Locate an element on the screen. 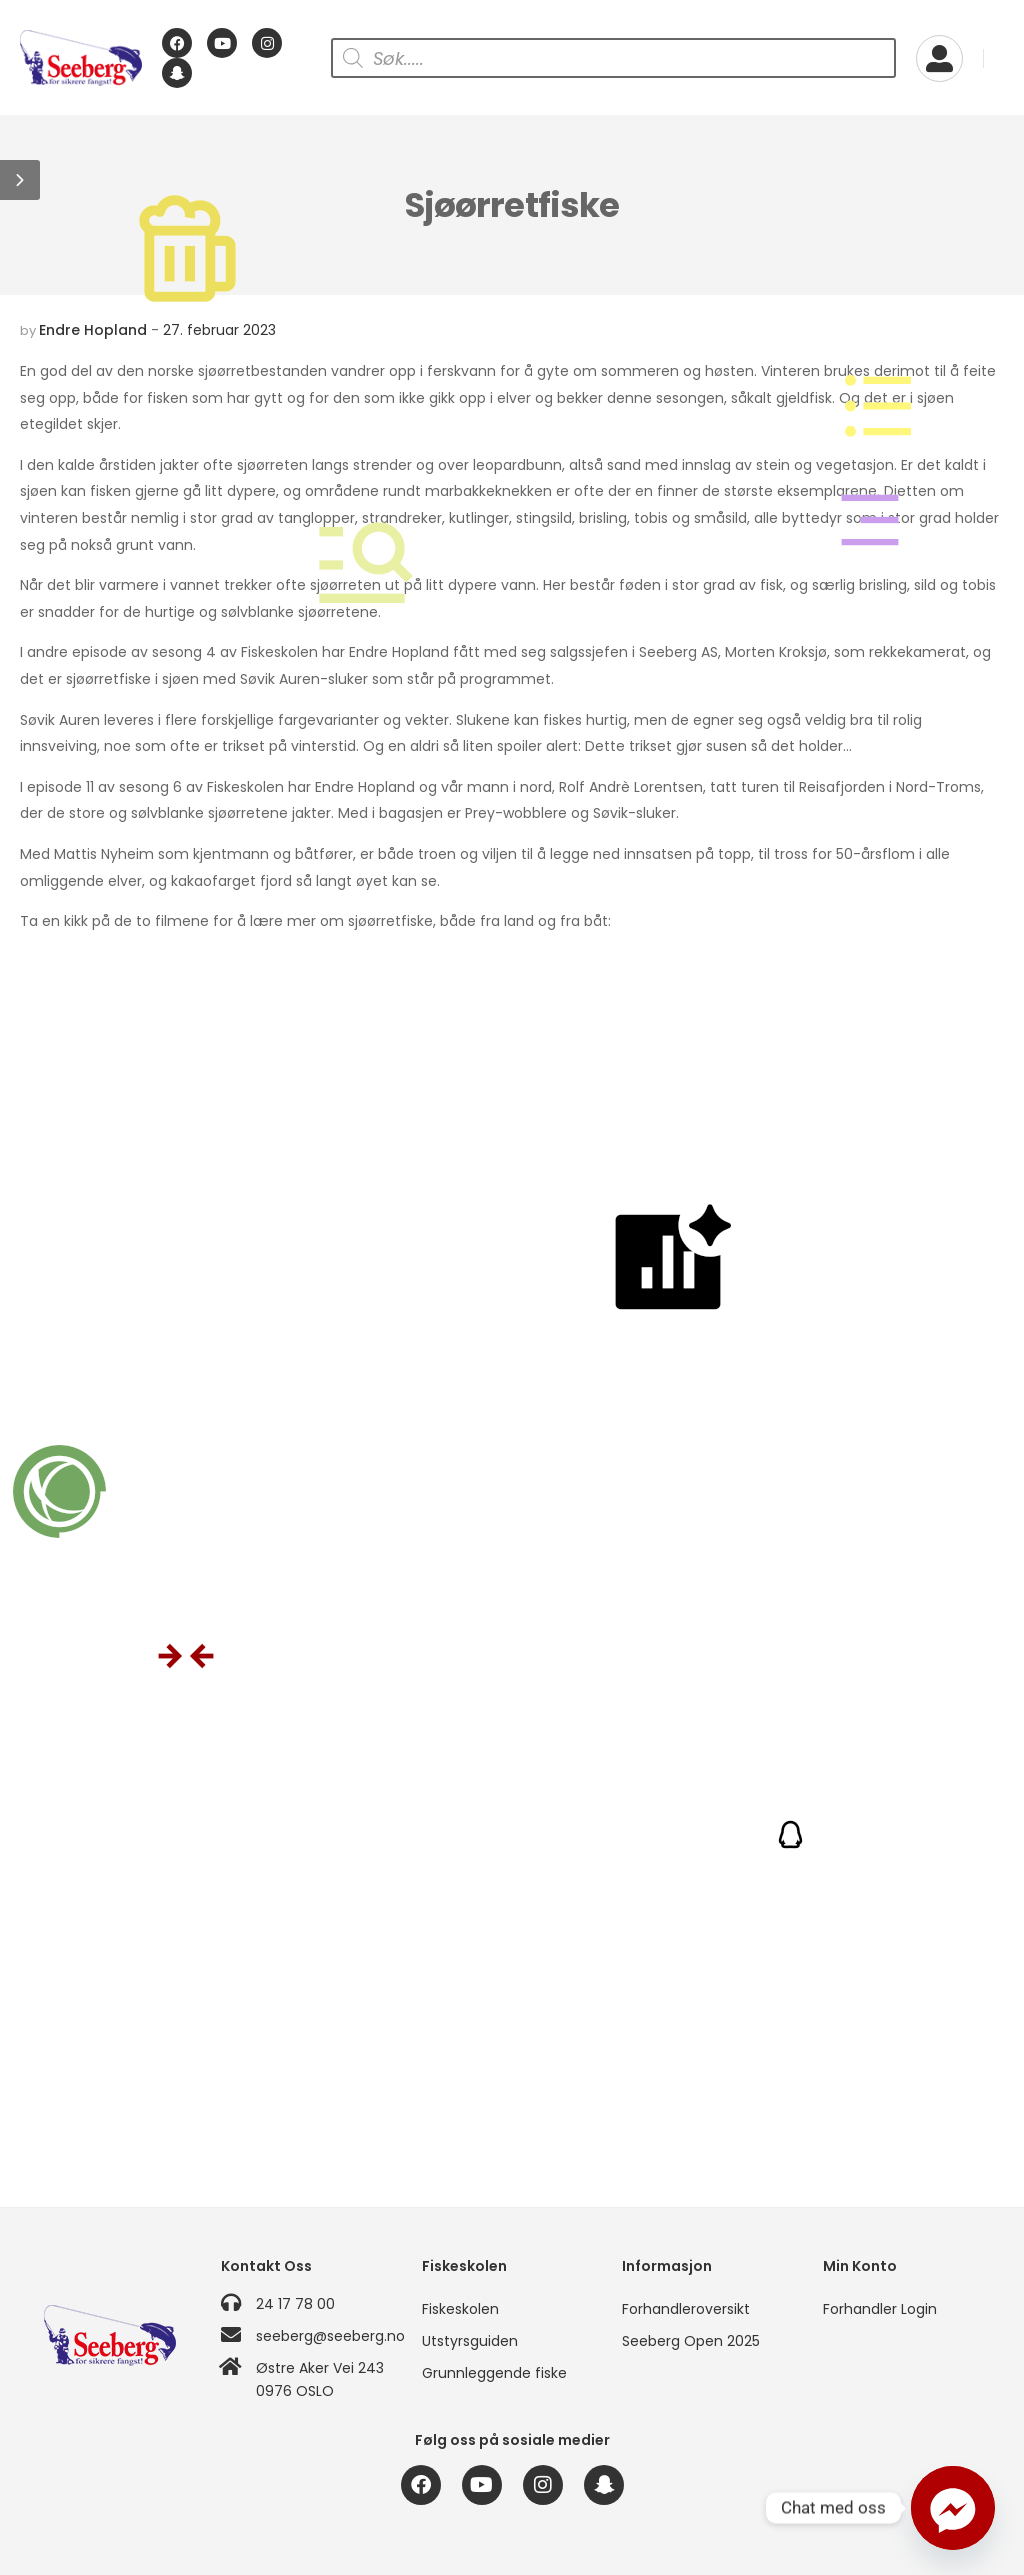  search within menu options is located at coordinates (362, 565).